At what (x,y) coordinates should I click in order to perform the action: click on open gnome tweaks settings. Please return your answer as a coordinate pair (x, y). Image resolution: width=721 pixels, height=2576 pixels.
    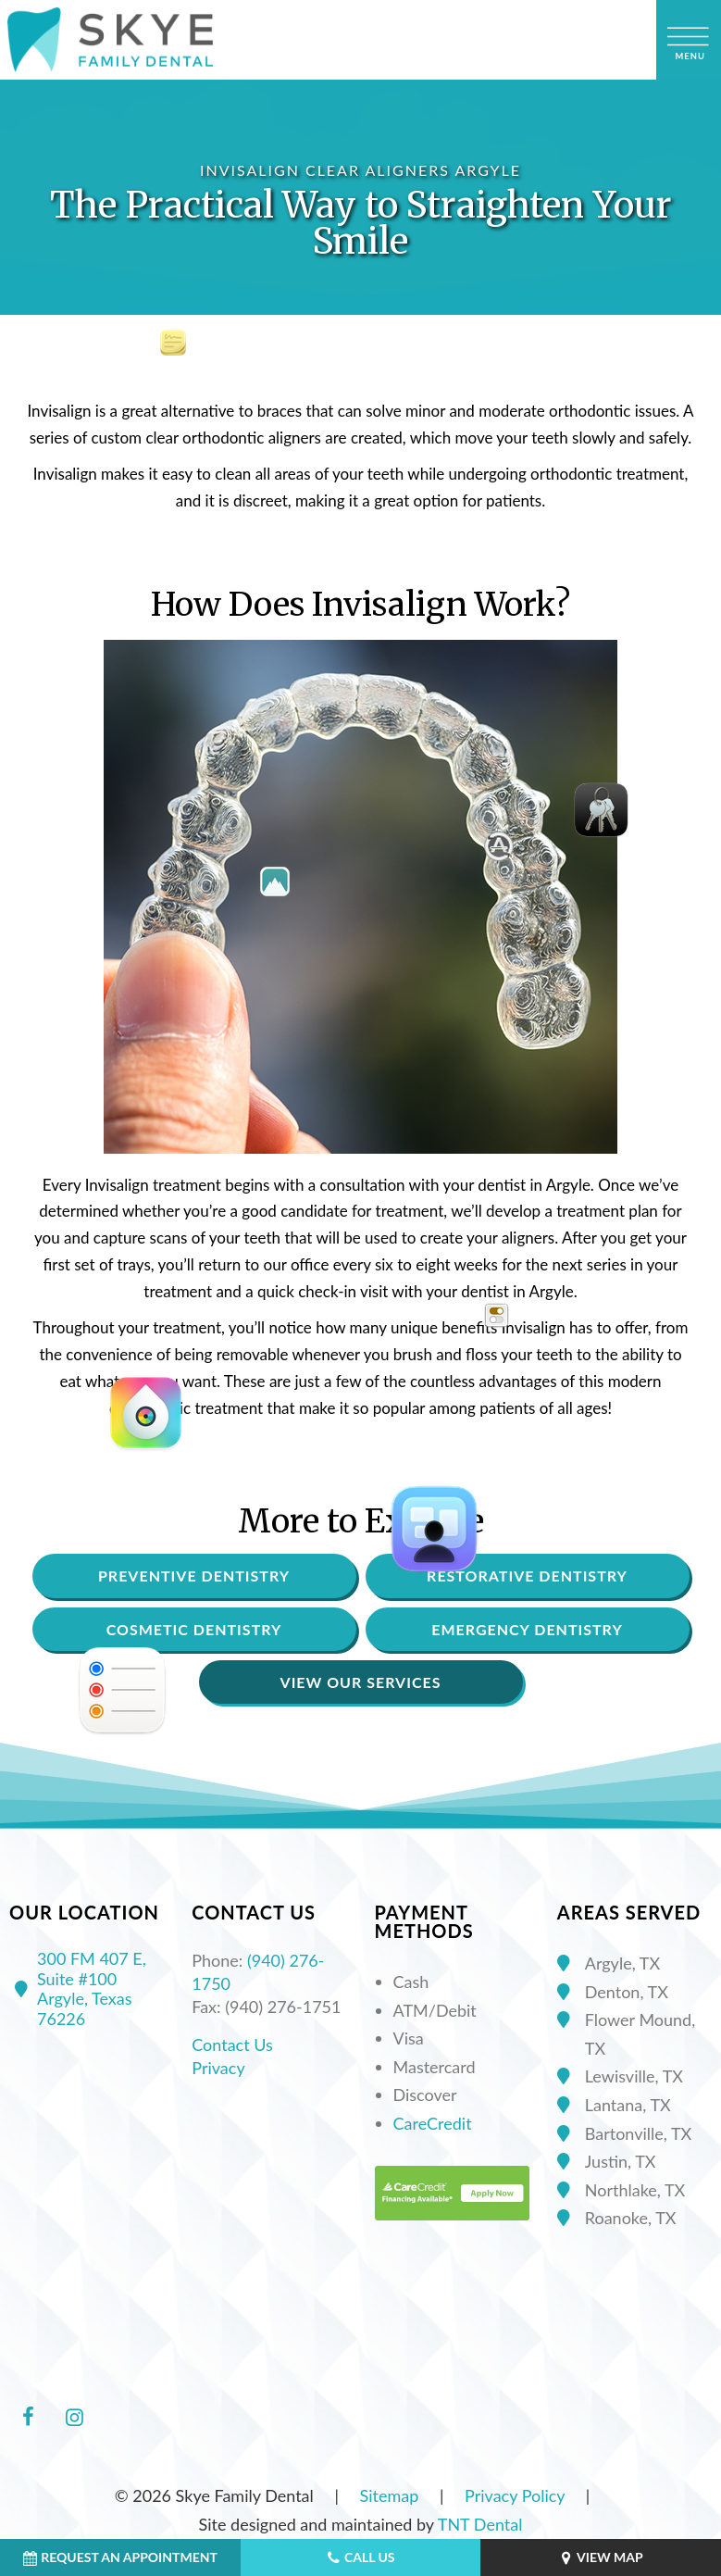
    Looking at the image, I should click on (496, 1315).